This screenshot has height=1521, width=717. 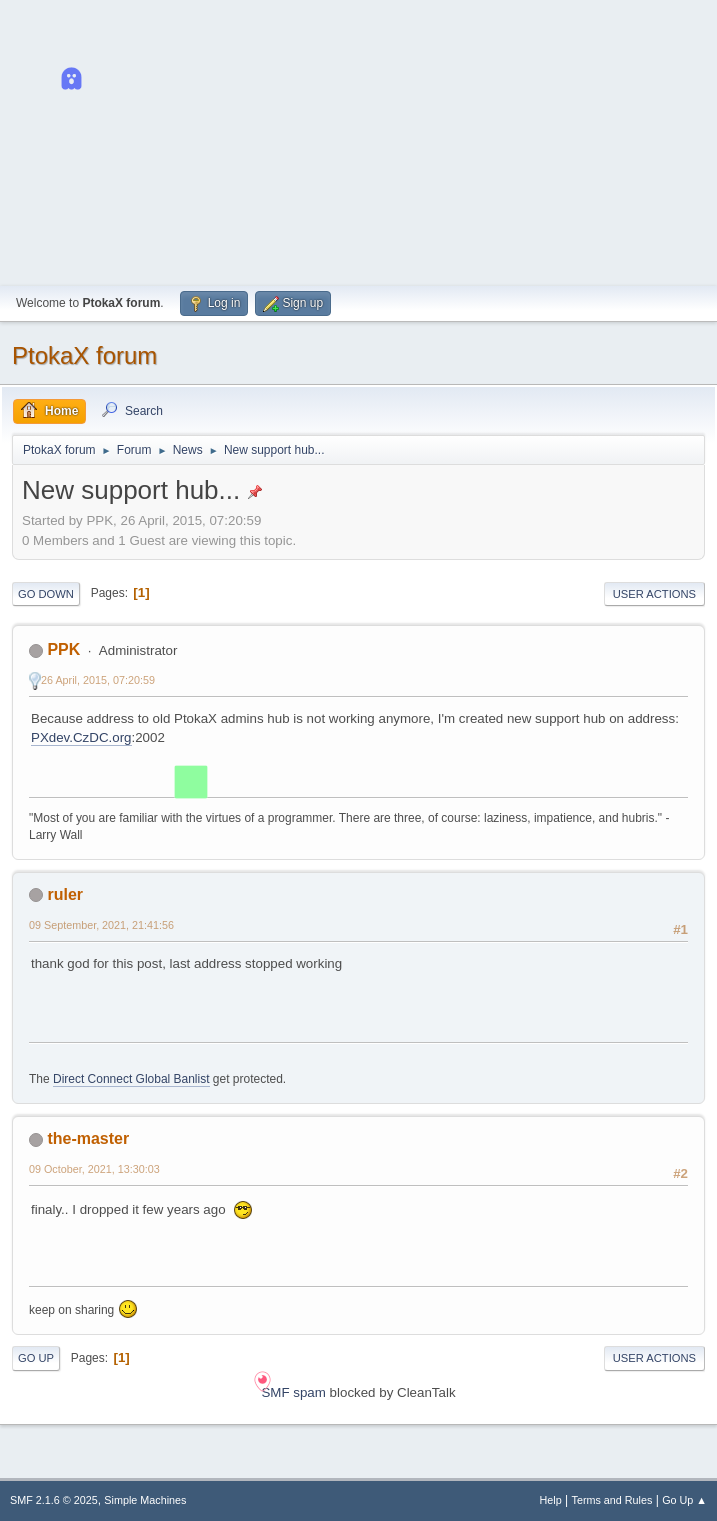 I want to click on stop media playback, so click(x=191, y=782).